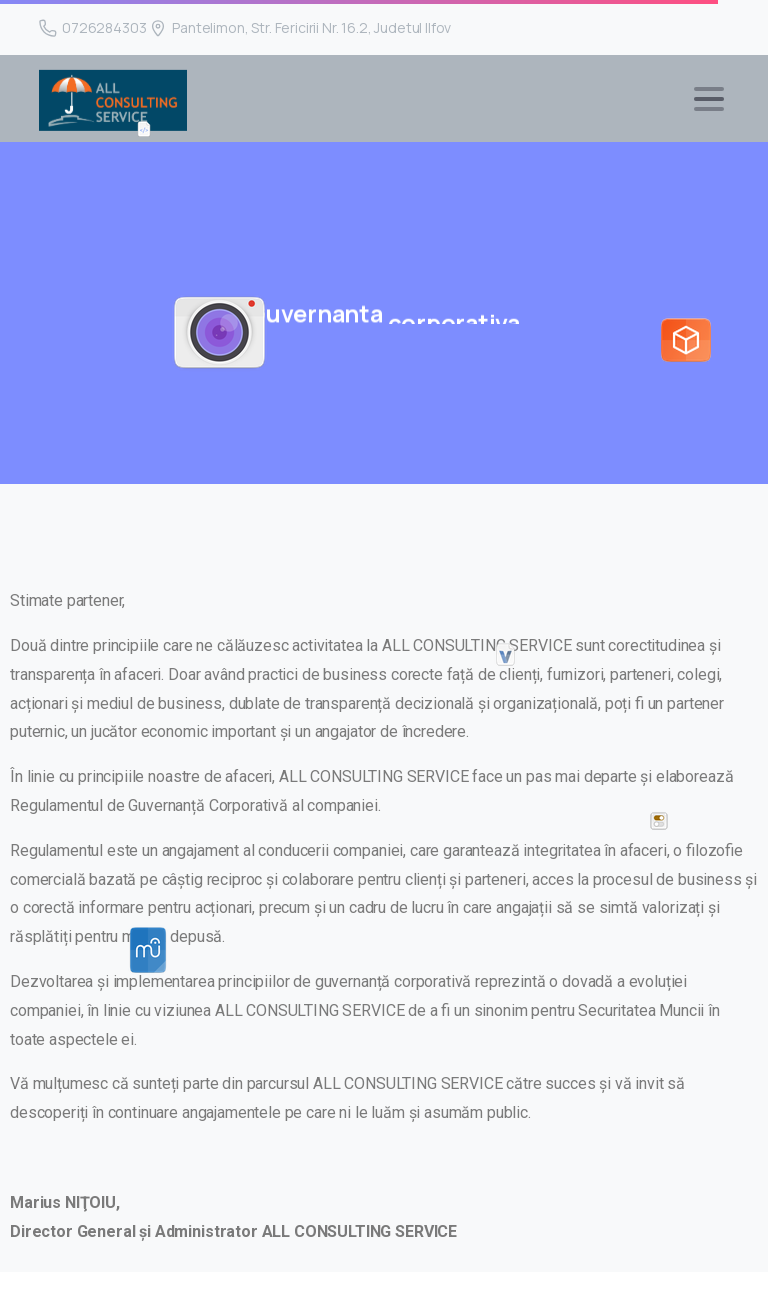 The height and width of the screenshot is (1316, 768). What do you see at coordinates (659, 821) in the screenshot?
I see `open unity tweak tool settings` at bounding box center [659, 821].